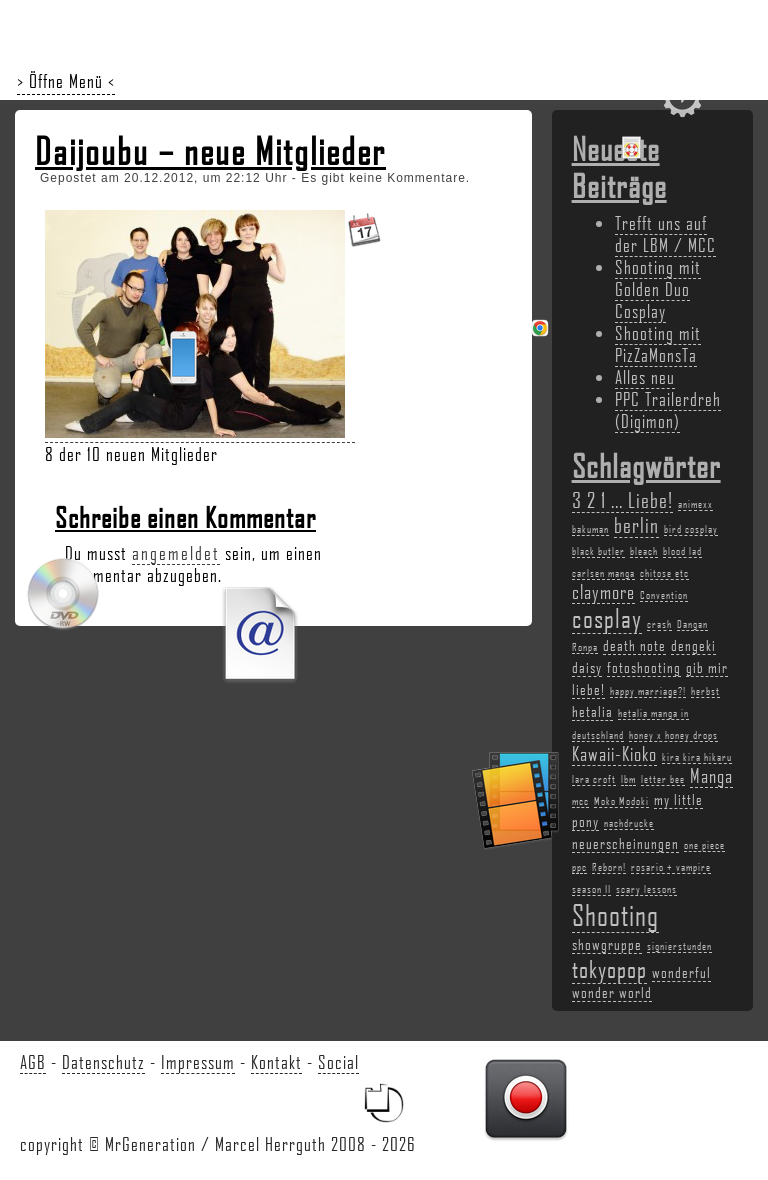 This screenshot has height=1180, width=768. What do you see at coordinates (526, 1100) in the screenshot?
I see `view notifications and alerts` at bounding box center [526, 1100].